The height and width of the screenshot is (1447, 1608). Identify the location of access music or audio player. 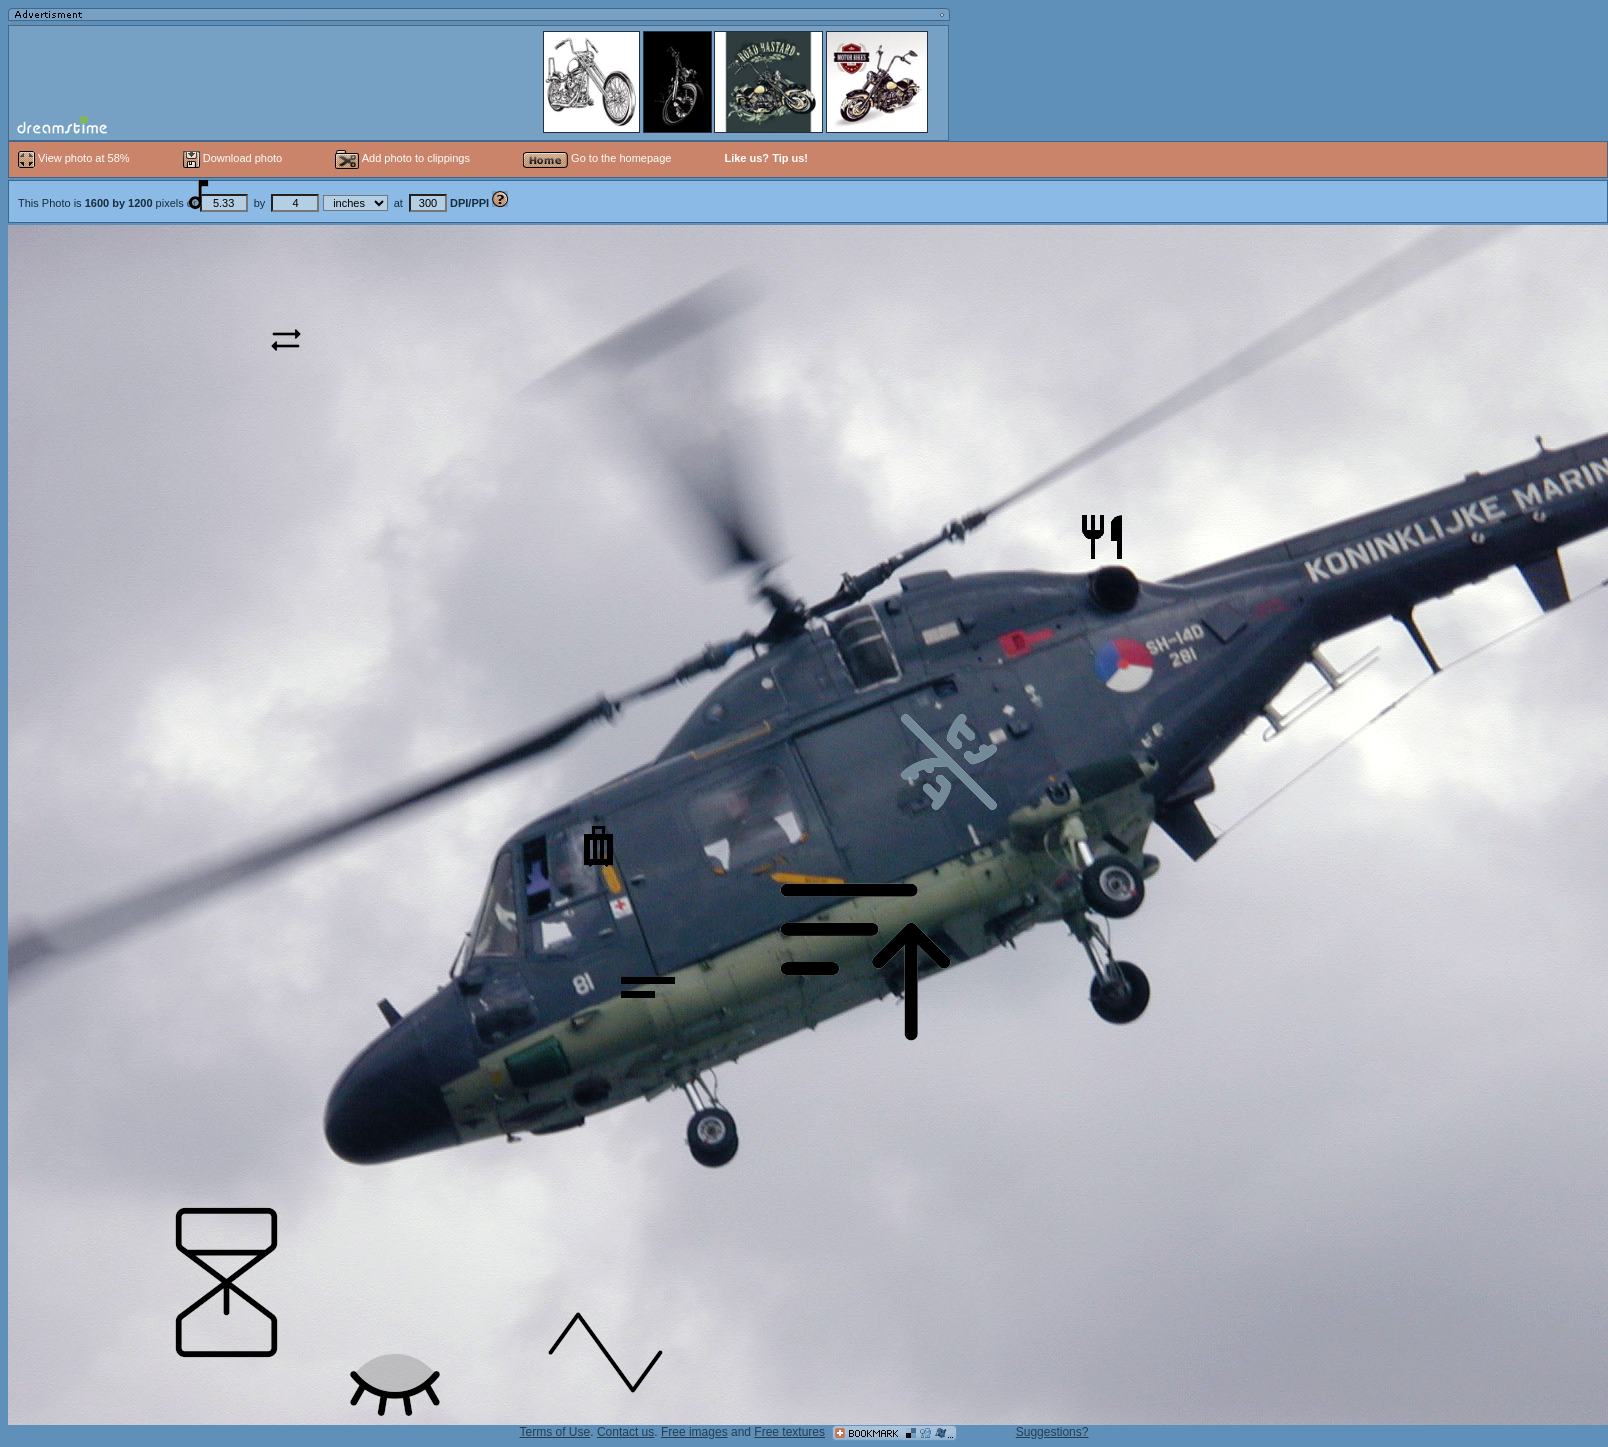
(198, 194).